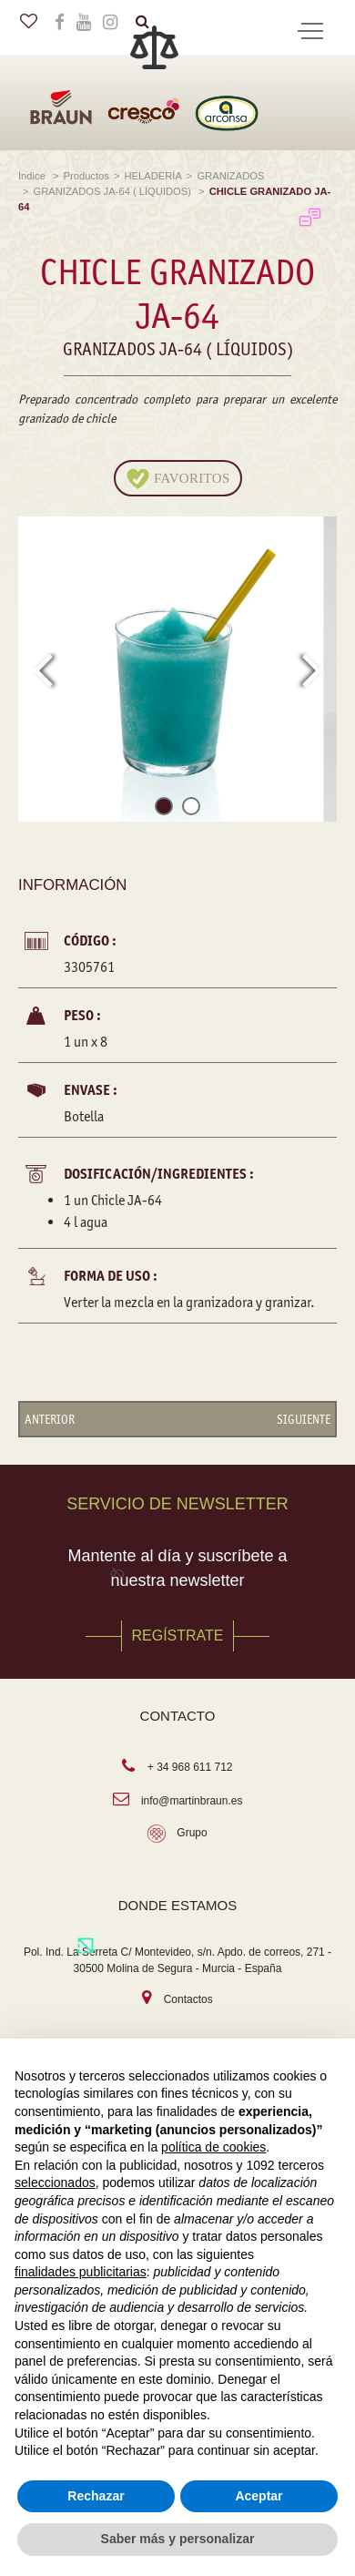 Image resolution: width=355 pixels, height=2576 pixels. Describe the element at coordinates (117, 1573) in the screenshot. I see `end or decline a phone call` at that location.